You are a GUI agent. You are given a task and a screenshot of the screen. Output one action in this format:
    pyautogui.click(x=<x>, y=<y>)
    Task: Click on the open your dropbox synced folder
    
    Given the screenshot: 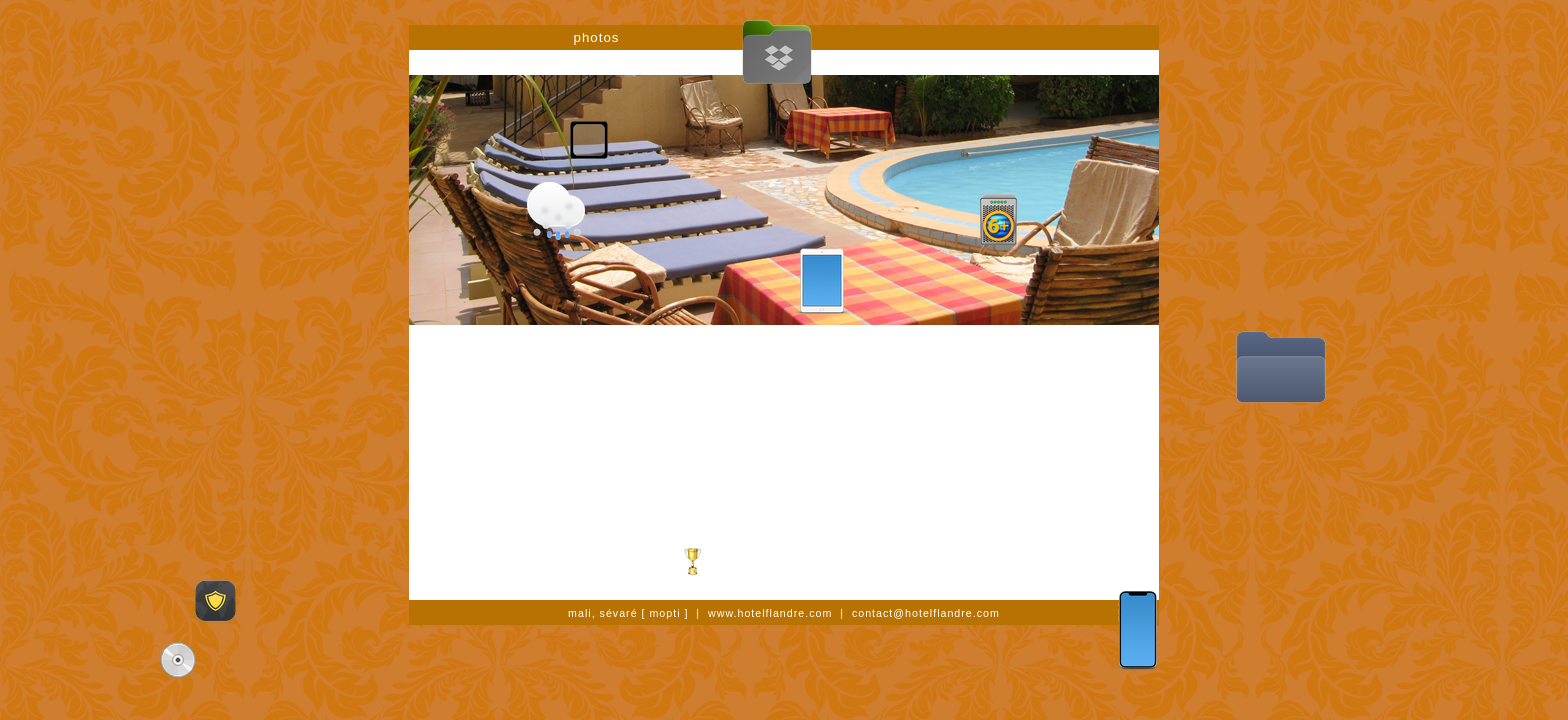 What is the action you would take?
    pyautogui.click(x=777, y=52)
    